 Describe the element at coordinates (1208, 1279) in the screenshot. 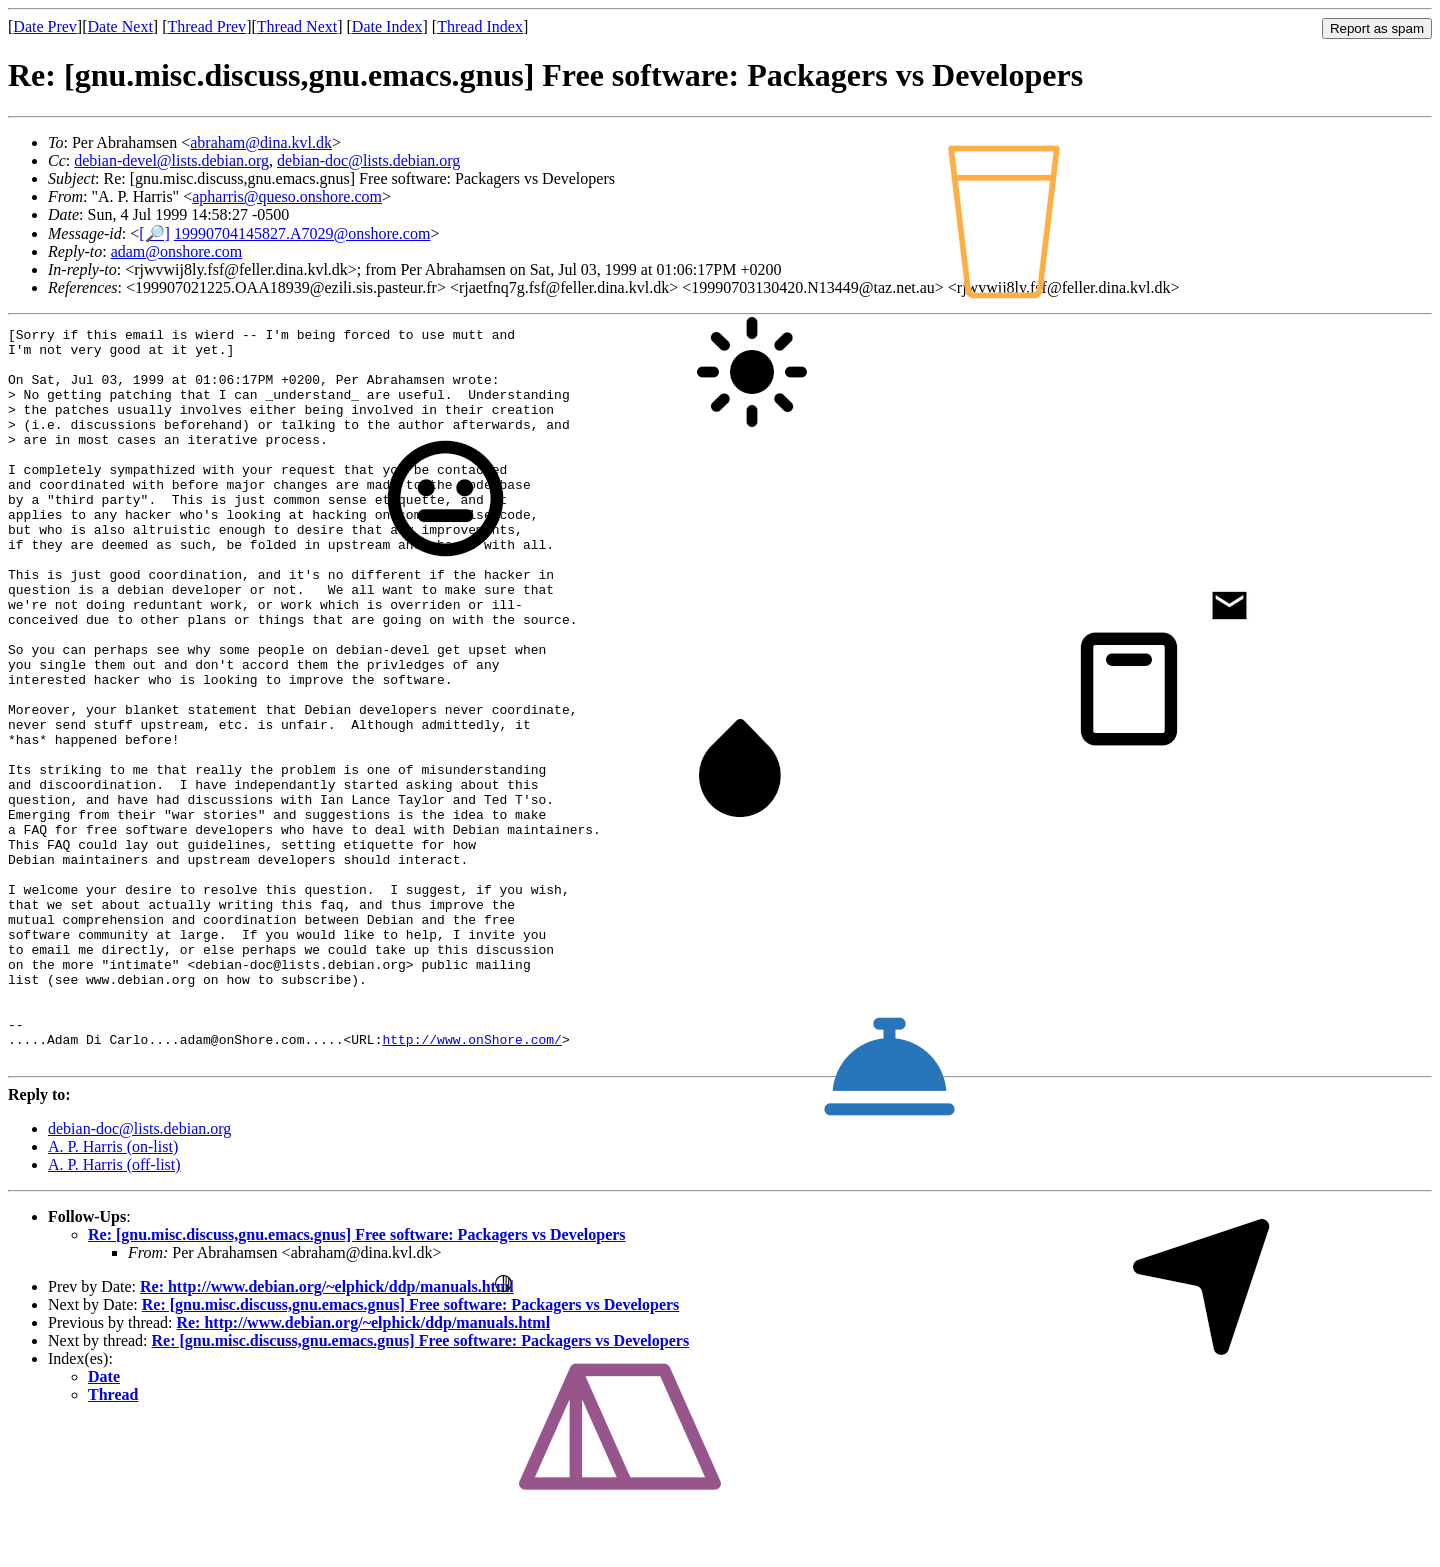

I see `navigate to current location` at that location.